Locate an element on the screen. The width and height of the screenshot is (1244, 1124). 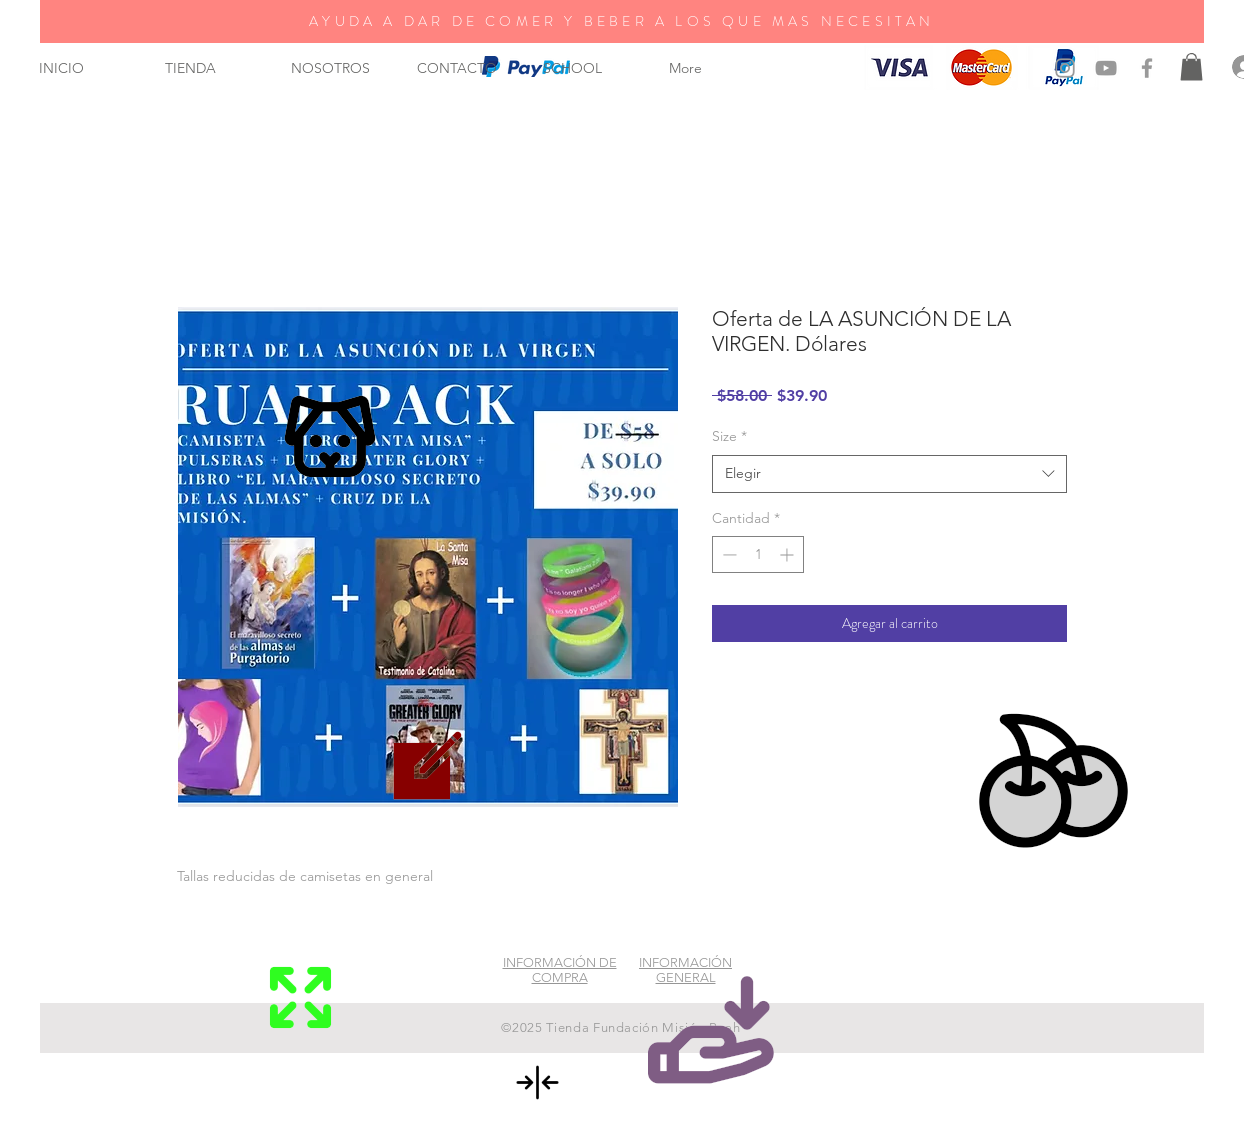
expand to fullscreen mode is located at coordinates (300, 997).